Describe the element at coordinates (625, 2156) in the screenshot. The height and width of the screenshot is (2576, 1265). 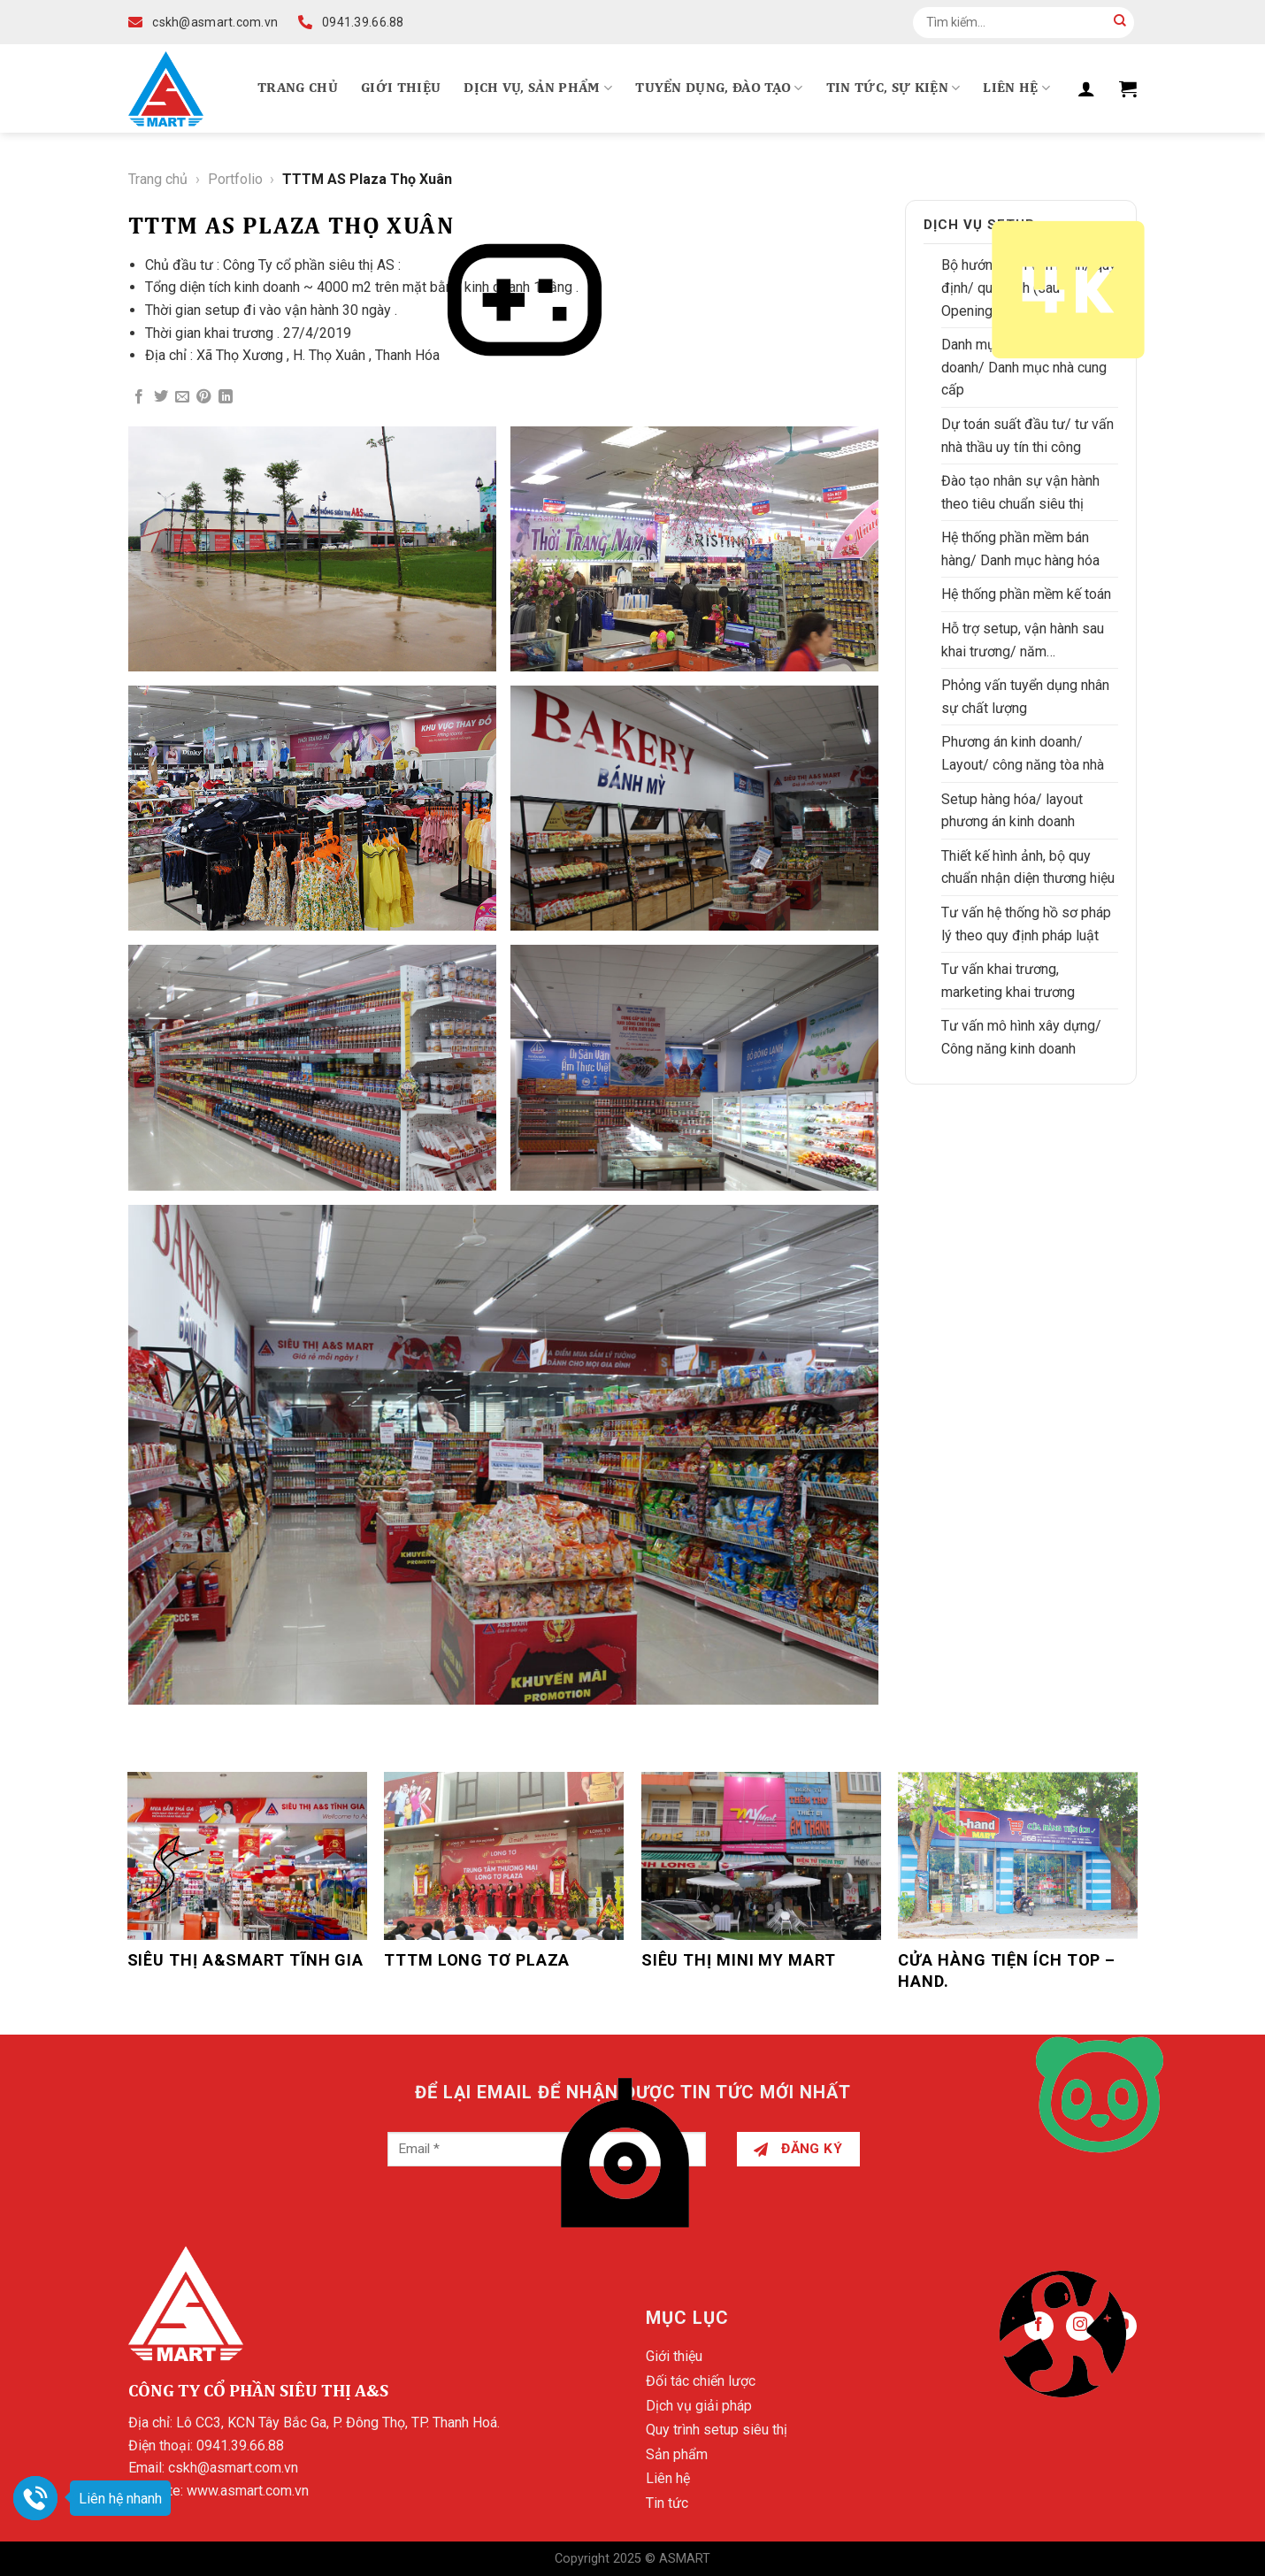
I see `access AI or chatbot features` at that location.